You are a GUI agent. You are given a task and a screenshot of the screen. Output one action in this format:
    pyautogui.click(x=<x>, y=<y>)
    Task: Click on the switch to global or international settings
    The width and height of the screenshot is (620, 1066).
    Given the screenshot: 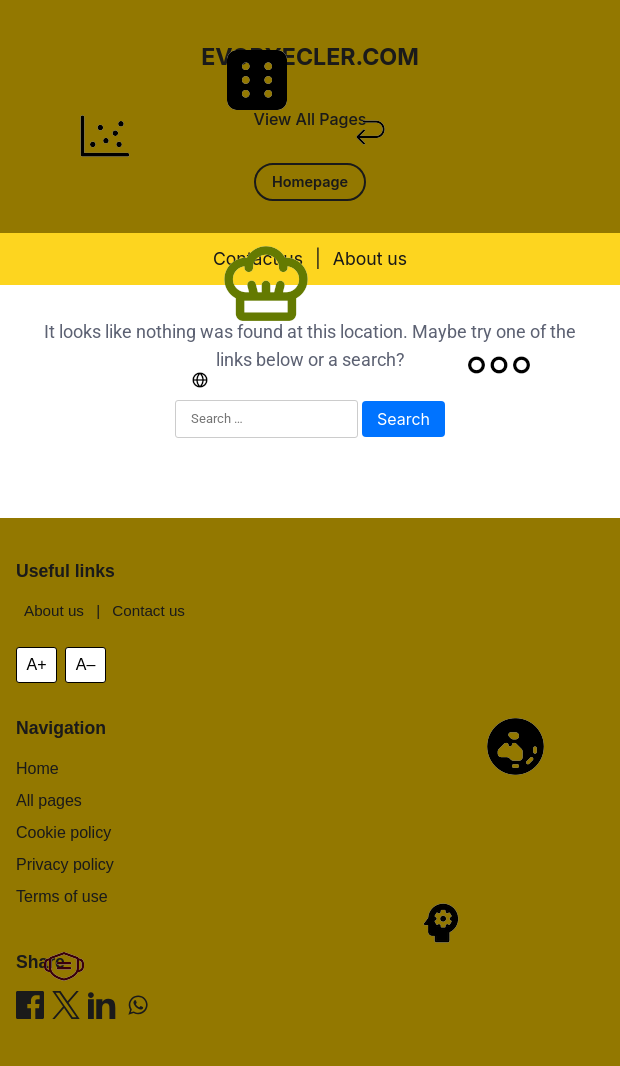 What is the action you would take?
    pyautogui.click(x=200, y=380)
    